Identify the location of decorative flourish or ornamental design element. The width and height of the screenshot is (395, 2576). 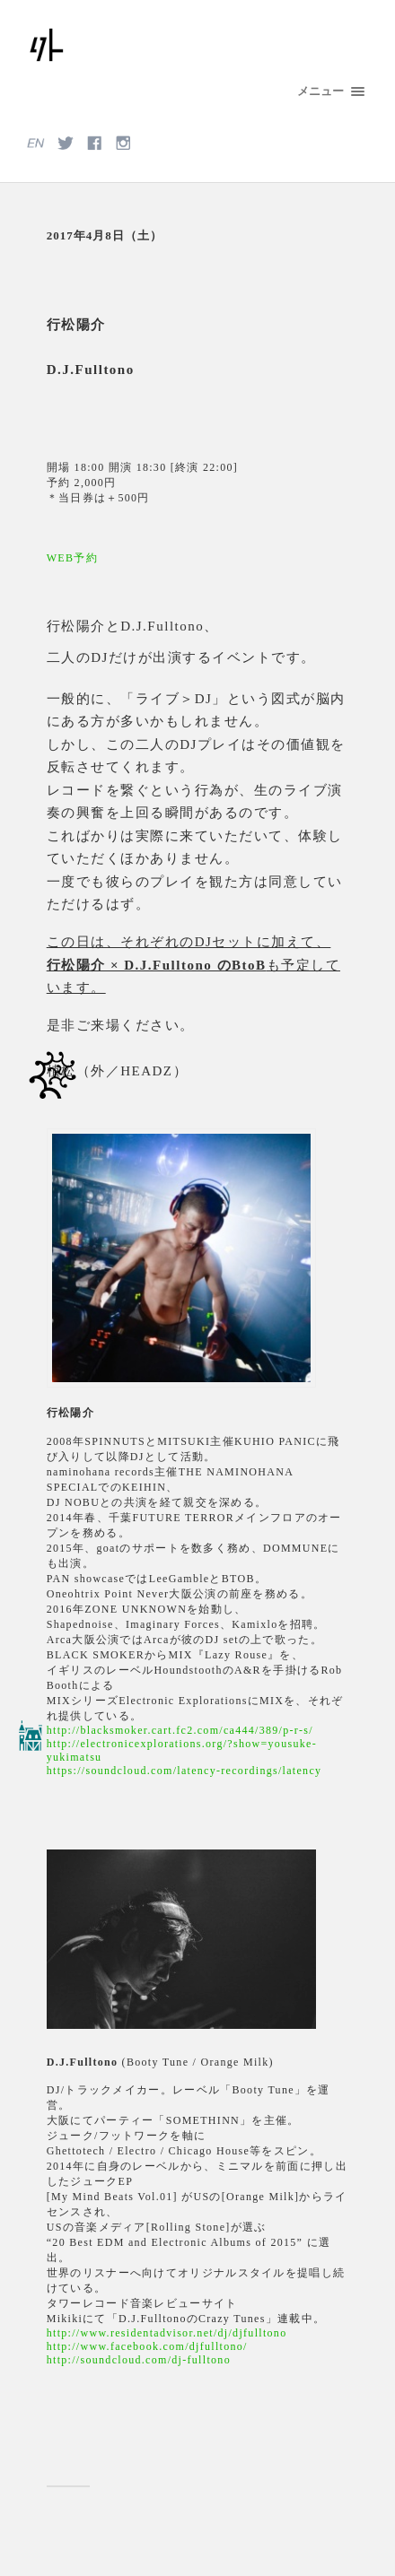
(52, 1075).